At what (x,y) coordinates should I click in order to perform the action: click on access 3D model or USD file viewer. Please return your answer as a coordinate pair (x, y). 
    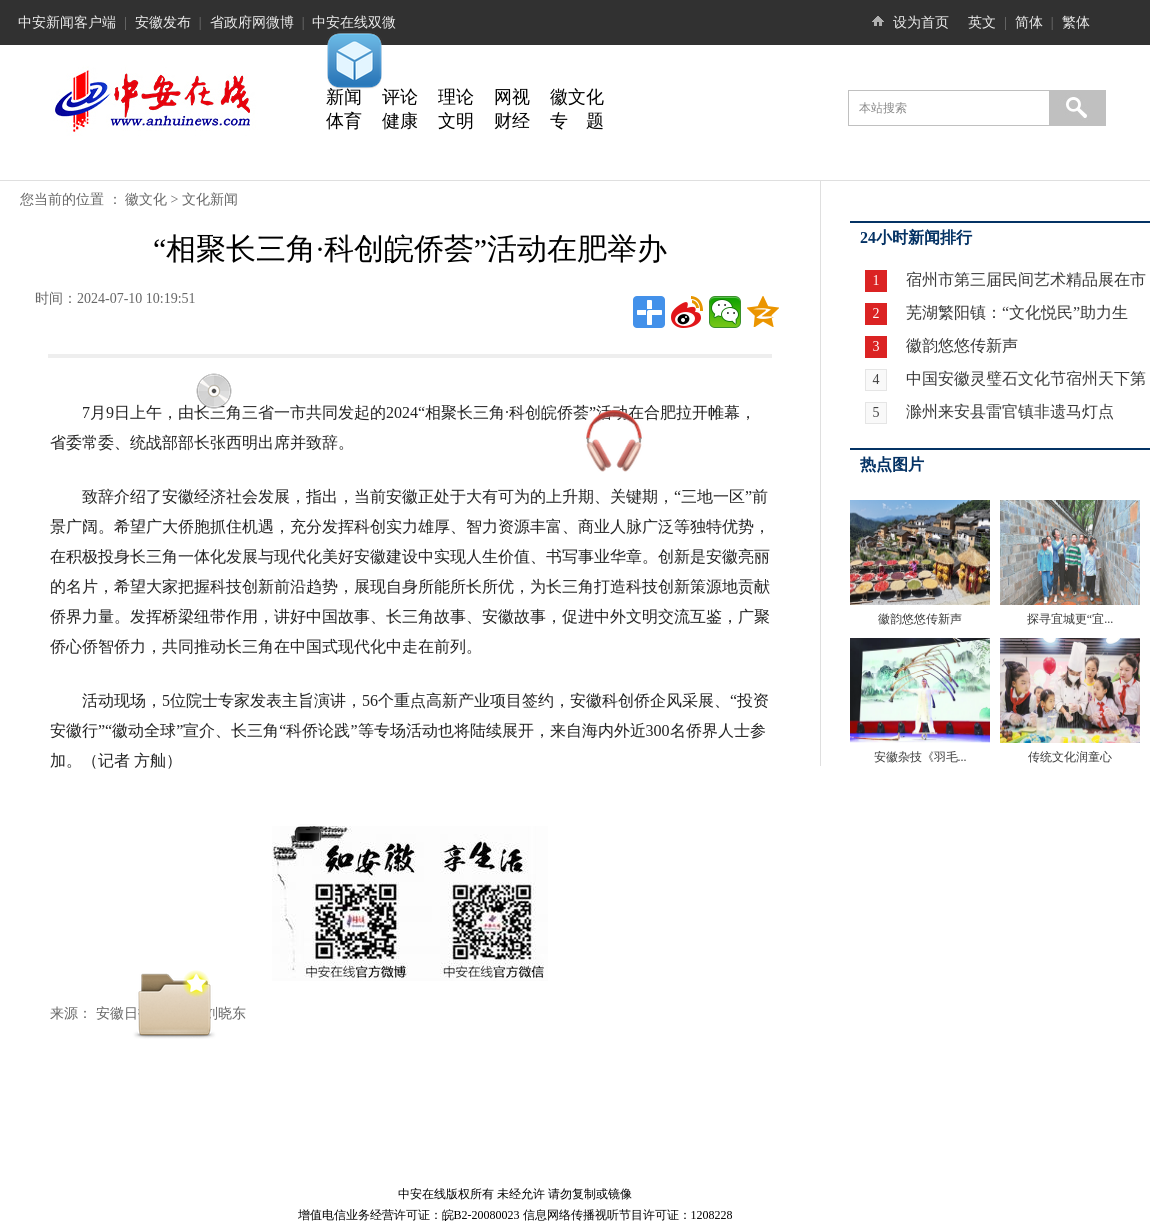
    Looking at the image, I should click on (354, 60).